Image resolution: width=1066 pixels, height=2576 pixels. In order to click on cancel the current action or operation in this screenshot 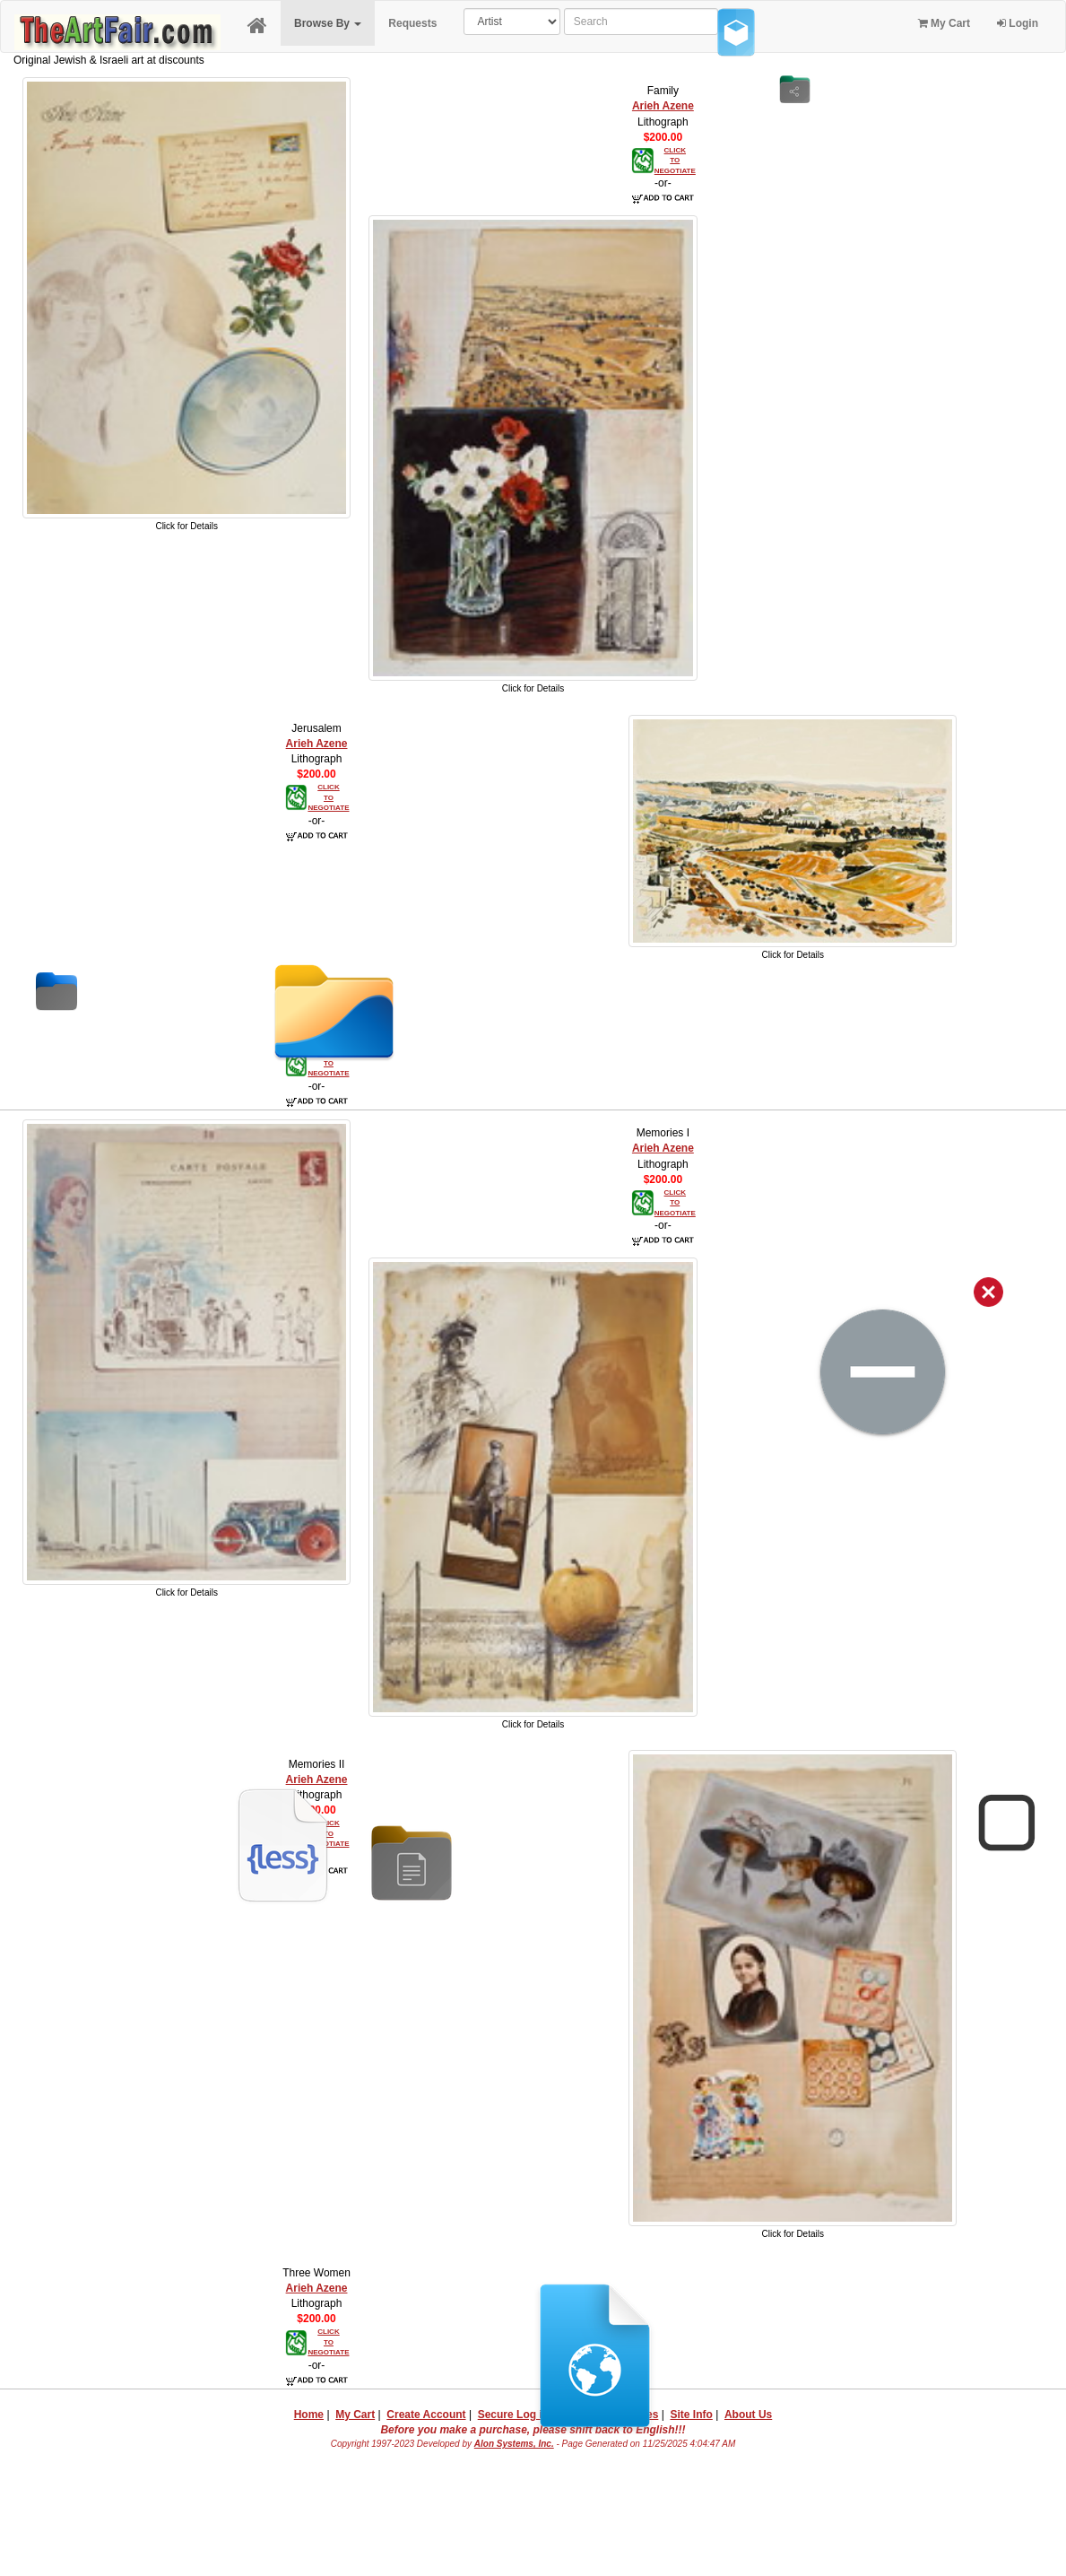, I will do `click(988, 1292)`.